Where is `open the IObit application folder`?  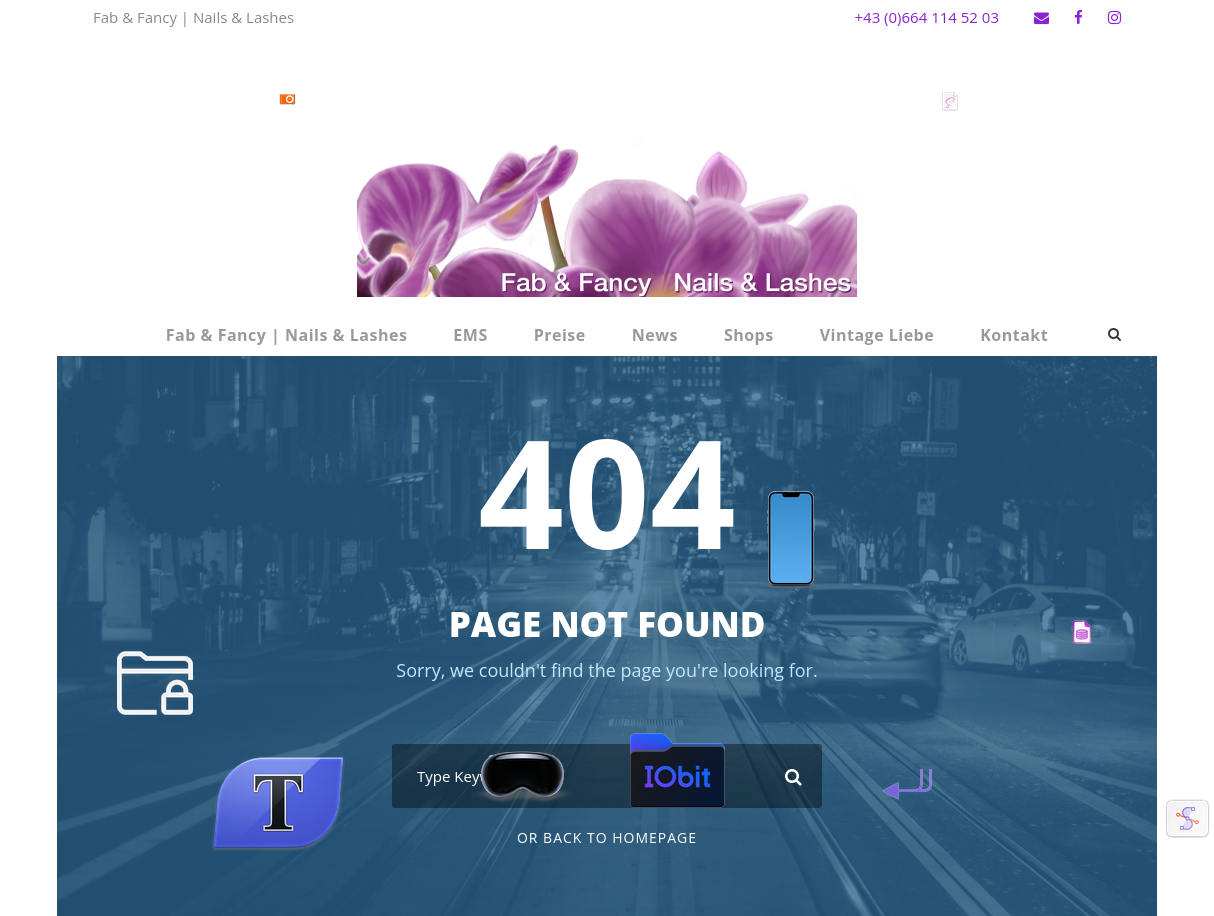
open the IObit application folder is located at coordinates (677, 773).